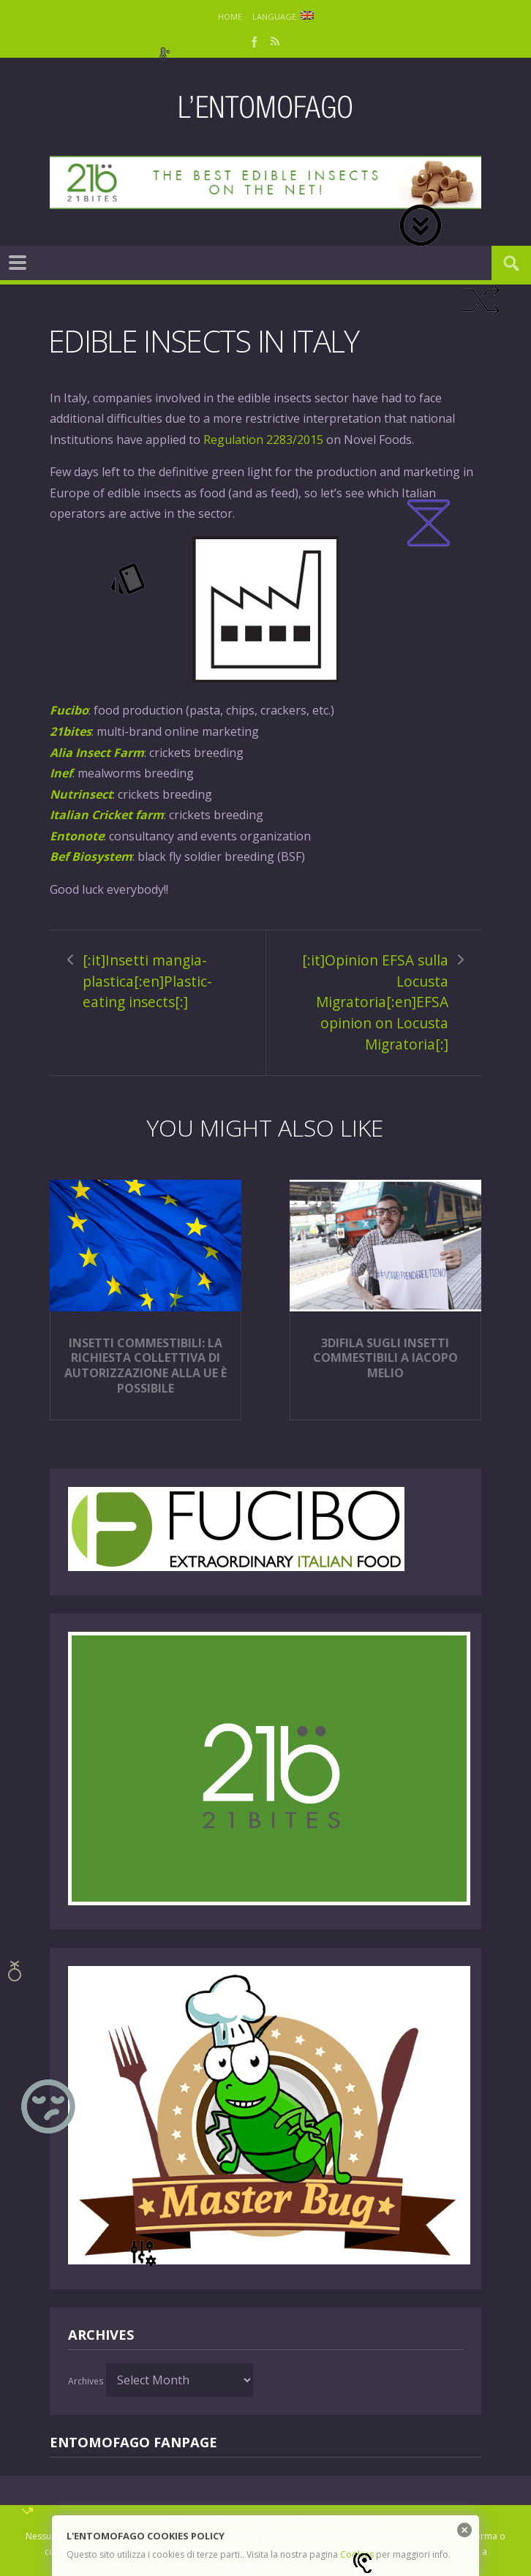  What do you see at coordinates (48, 2106) in the screenshot?
I see `indicate user frustration or negative feedback` at bounding box center [48, 2106].